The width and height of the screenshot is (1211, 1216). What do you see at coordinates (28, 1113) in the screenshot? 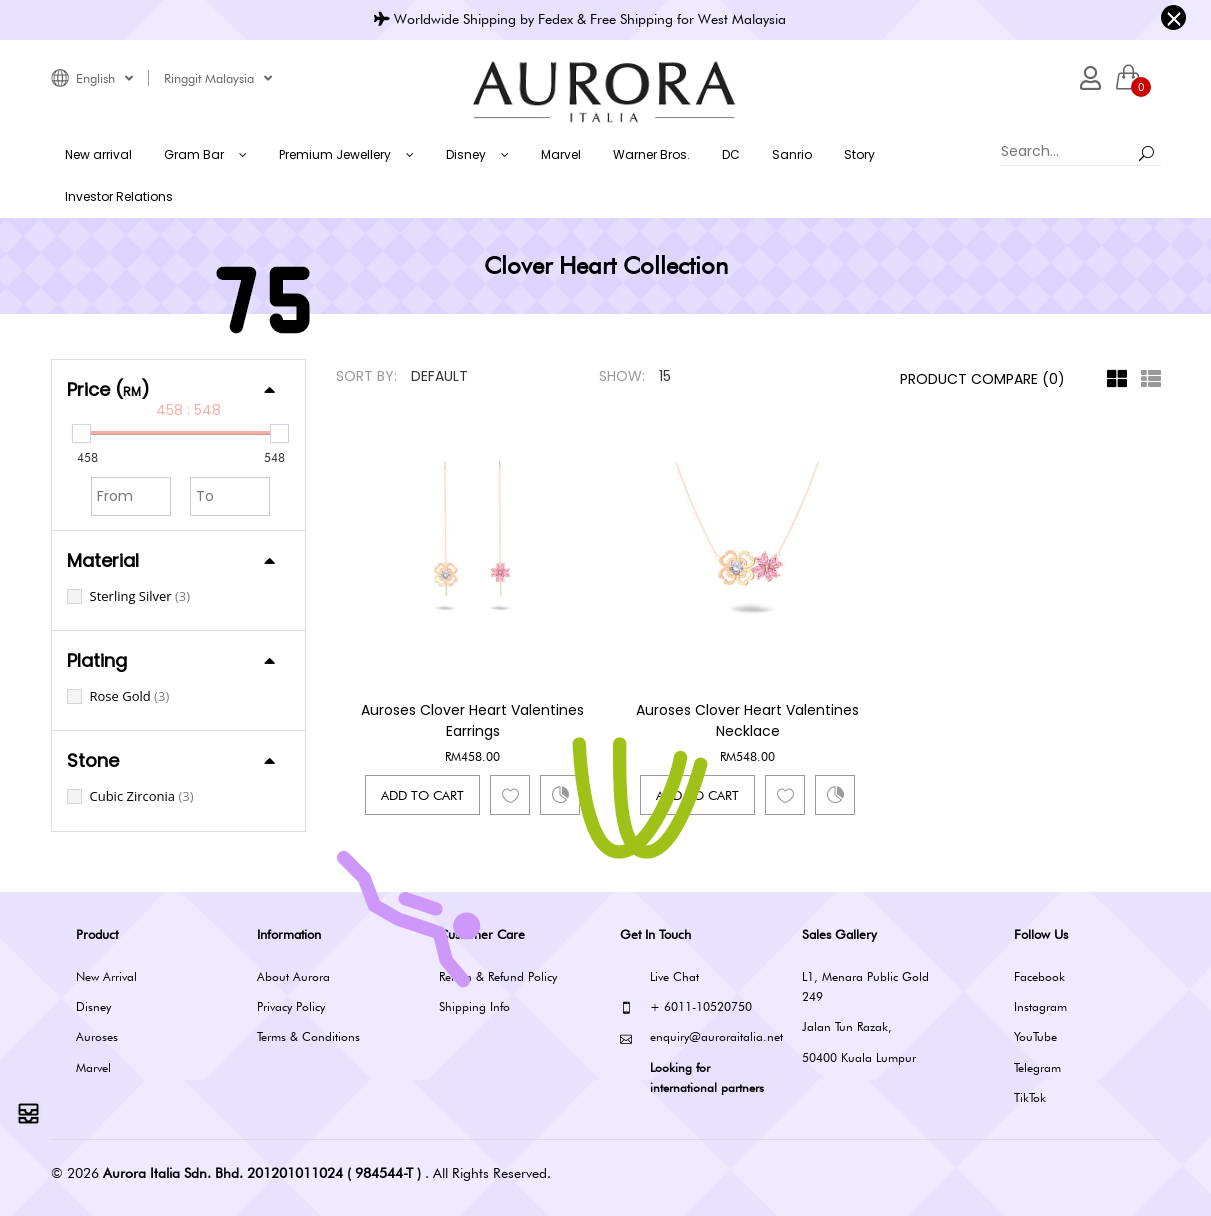
I see `view all inboxes in one place` at bounding box center [28, 1113].